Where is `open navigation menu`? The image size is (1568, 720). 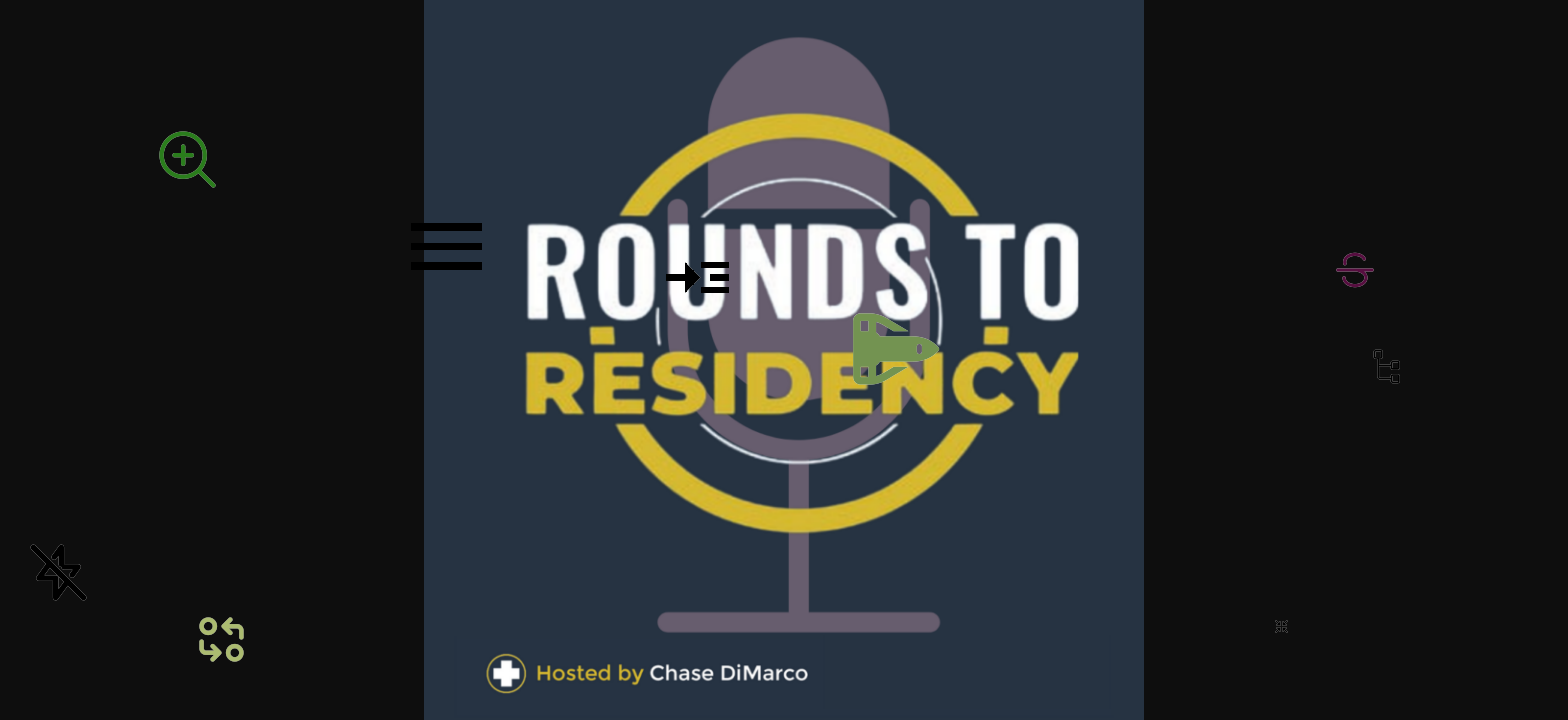
open navigation menu is located at coordinates (446, 246).